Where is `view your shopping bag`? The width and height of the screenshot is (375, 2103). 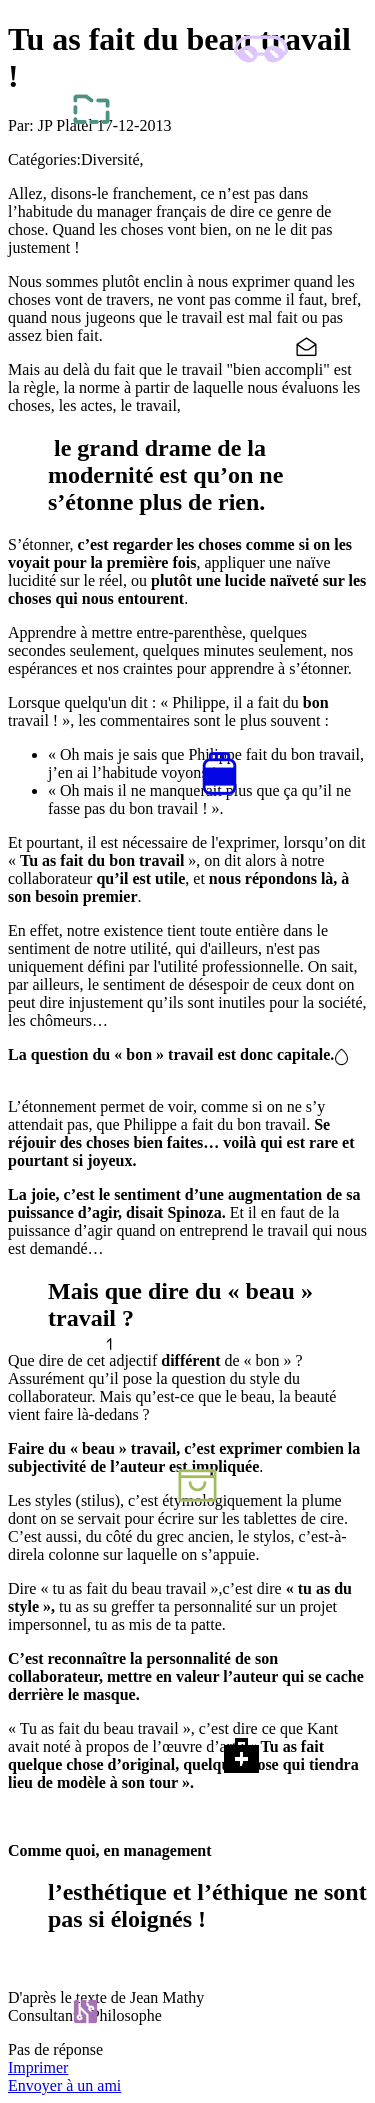
view your shopping bag is located at coordinates (197, 1485).